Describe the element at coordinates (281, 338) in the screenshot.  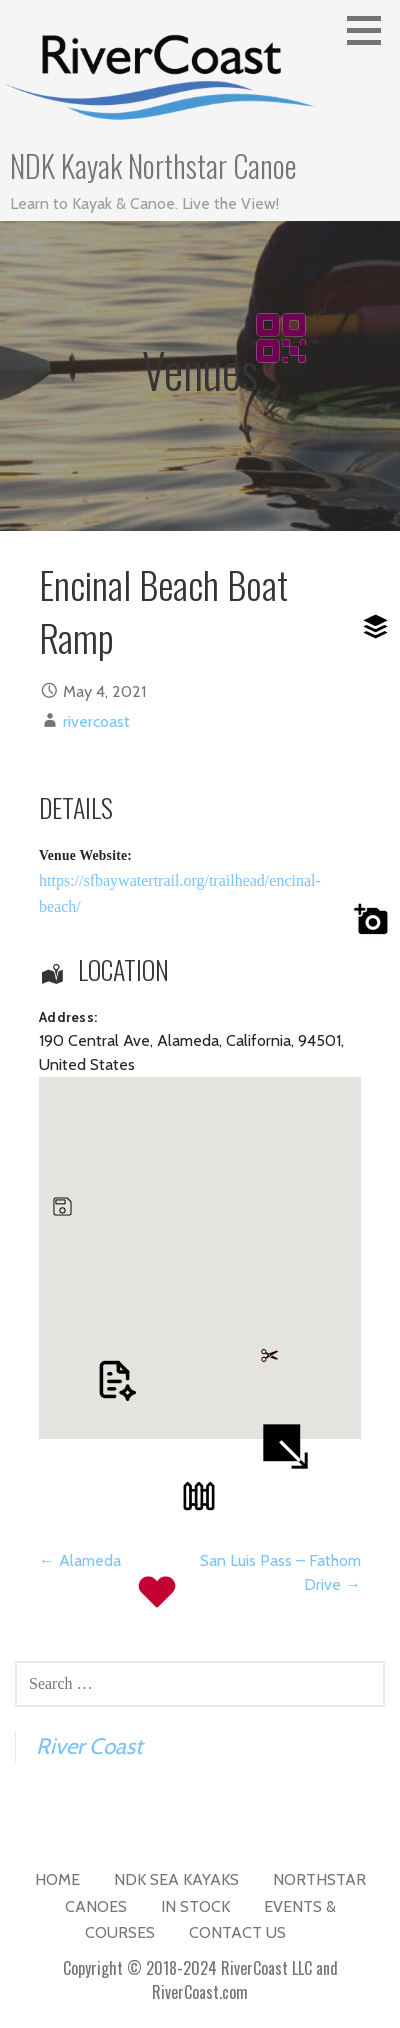
I see `scan or generate a QR code` at that location.